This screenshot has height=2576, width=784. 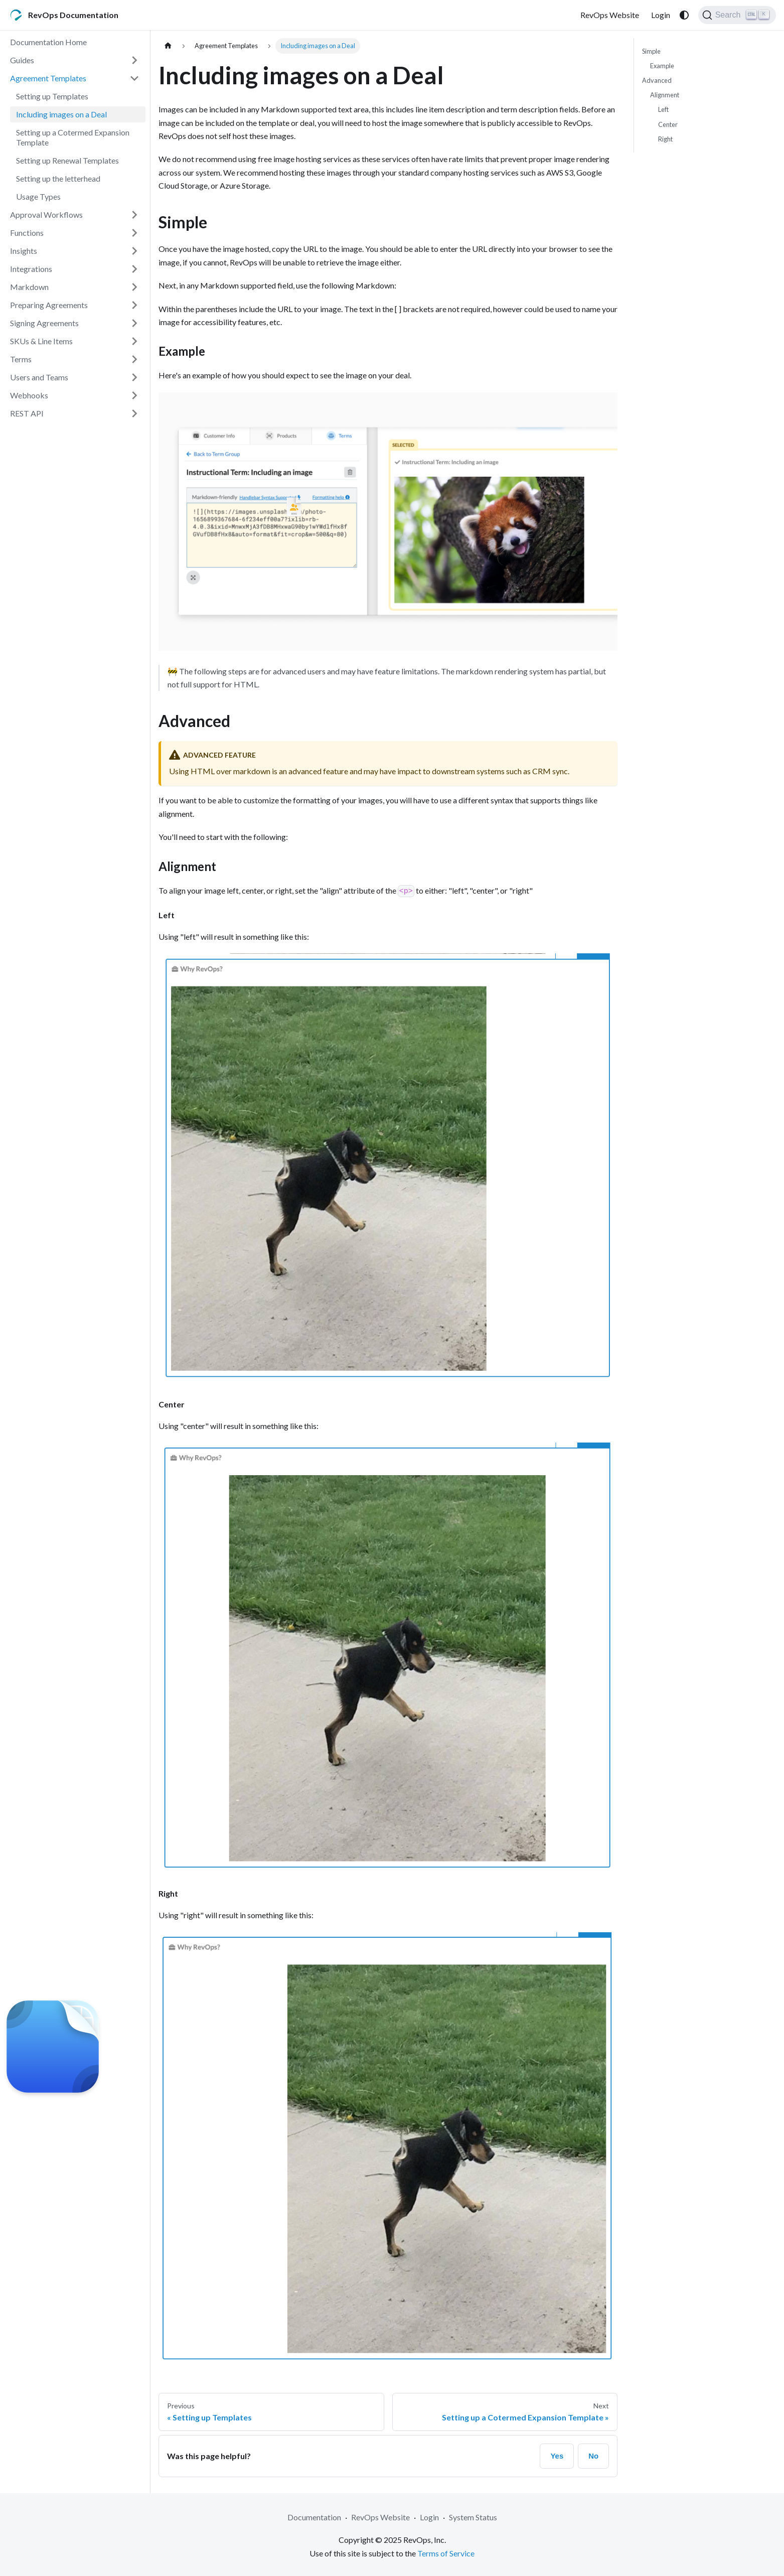 I want to click on wiki document file type, so click(x=294, y=507).